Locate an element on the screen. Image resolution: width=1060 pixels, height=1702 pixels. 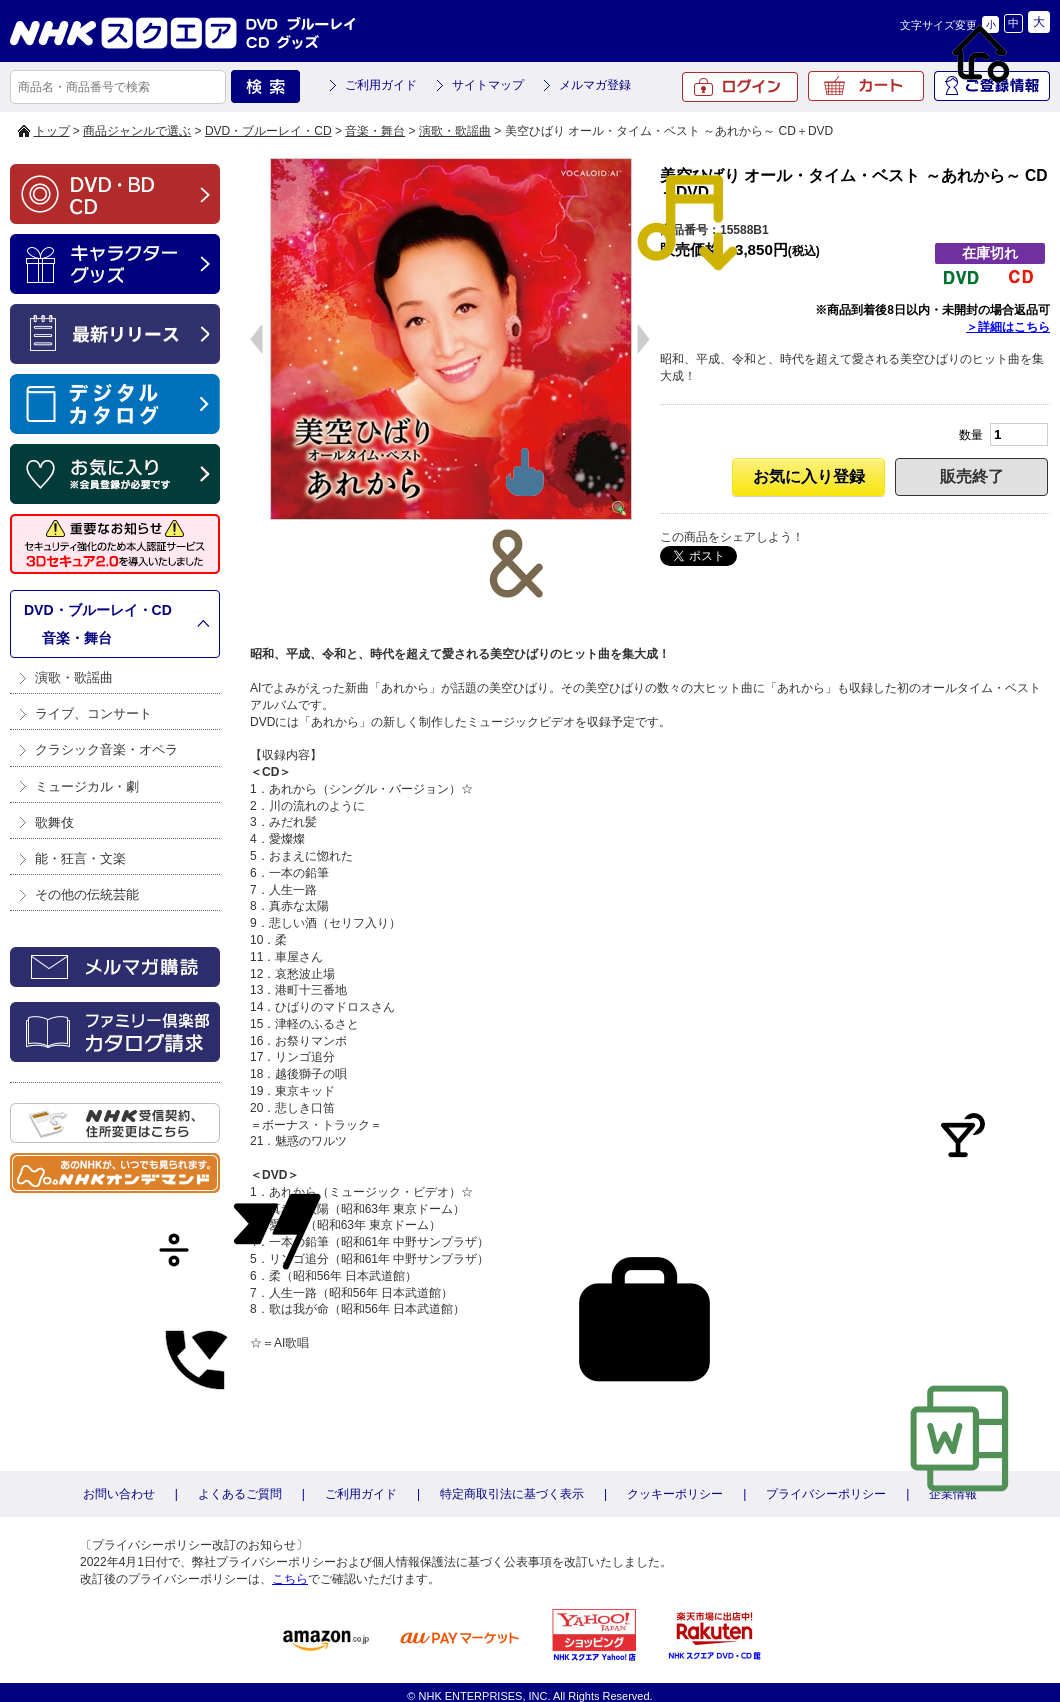
flag or bookmark content for later review is located at coordinates (276, 1228).